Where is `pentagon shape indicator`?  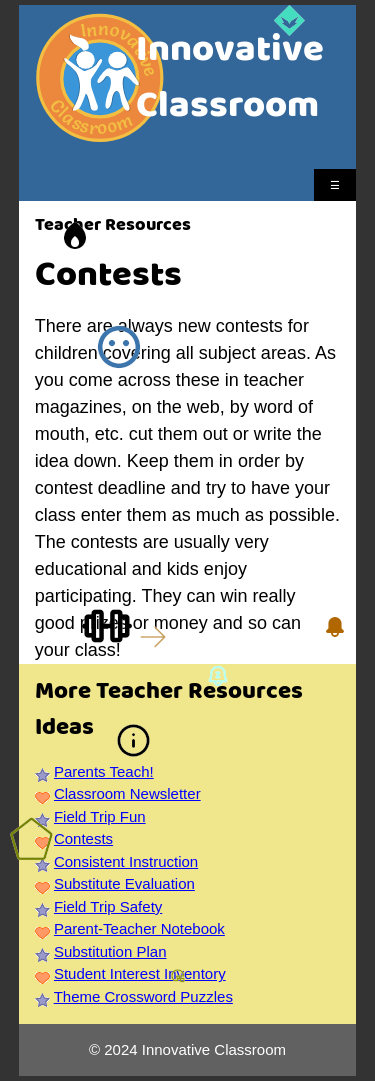
pentagon shape indicator is located at coordinates (31, 840).